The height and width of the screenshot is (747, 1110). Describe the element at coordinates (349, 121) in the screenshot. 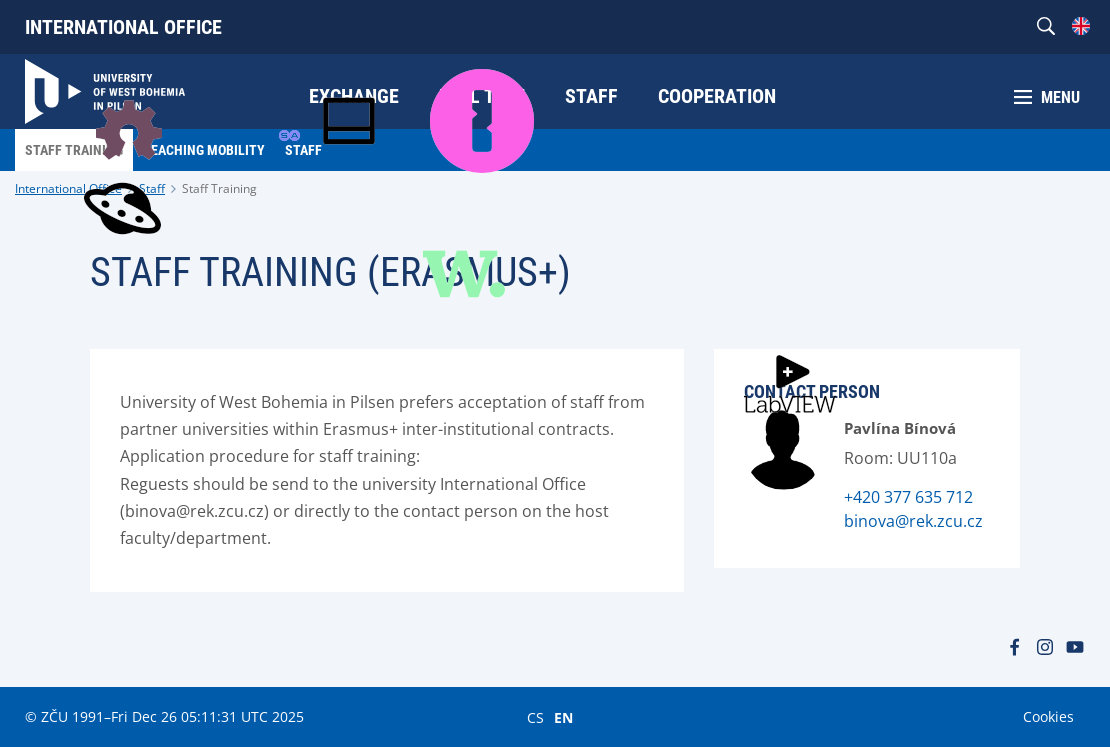

I see `switch to bottom panel layout` at that location.